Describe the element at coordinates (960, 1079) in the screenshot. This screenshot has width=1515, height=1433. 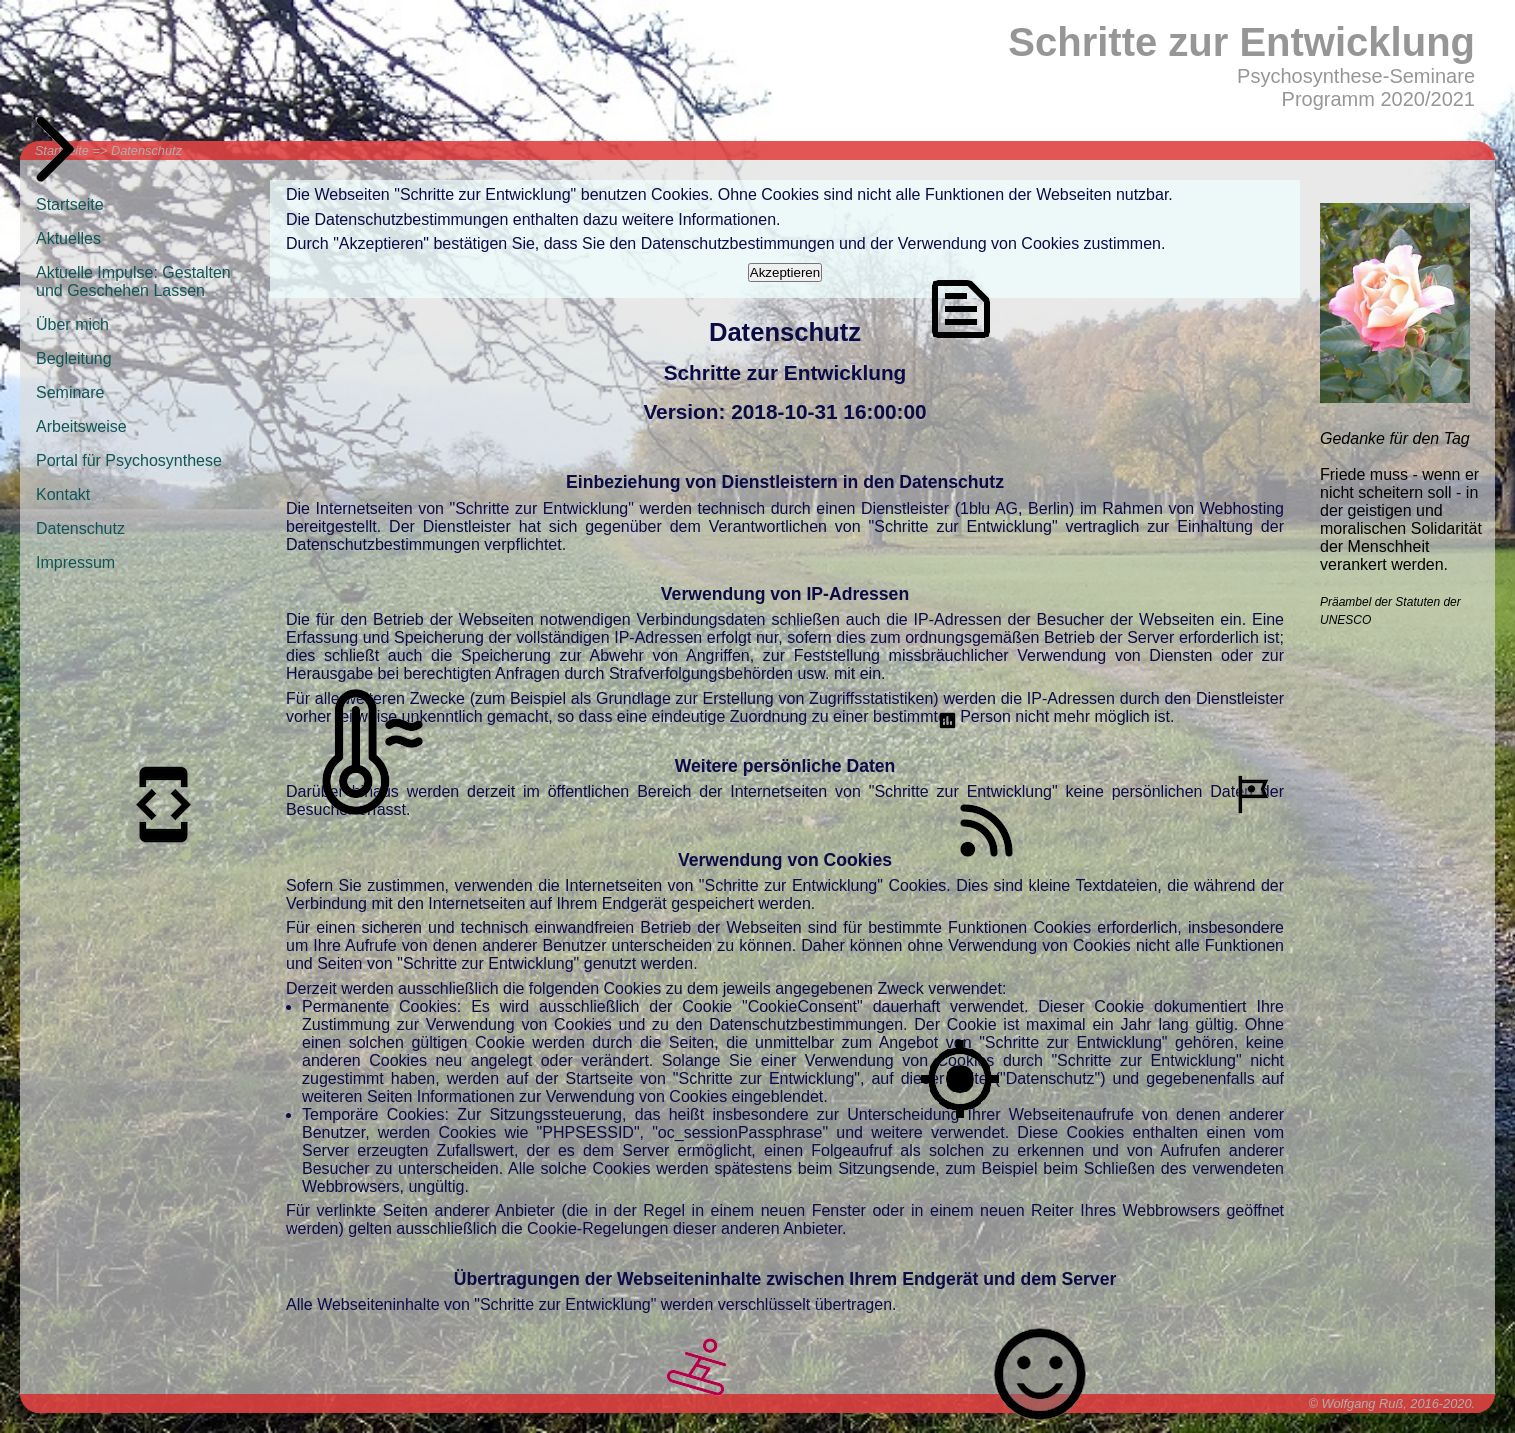
I see `indicates GPS location is locked and active` at that location.